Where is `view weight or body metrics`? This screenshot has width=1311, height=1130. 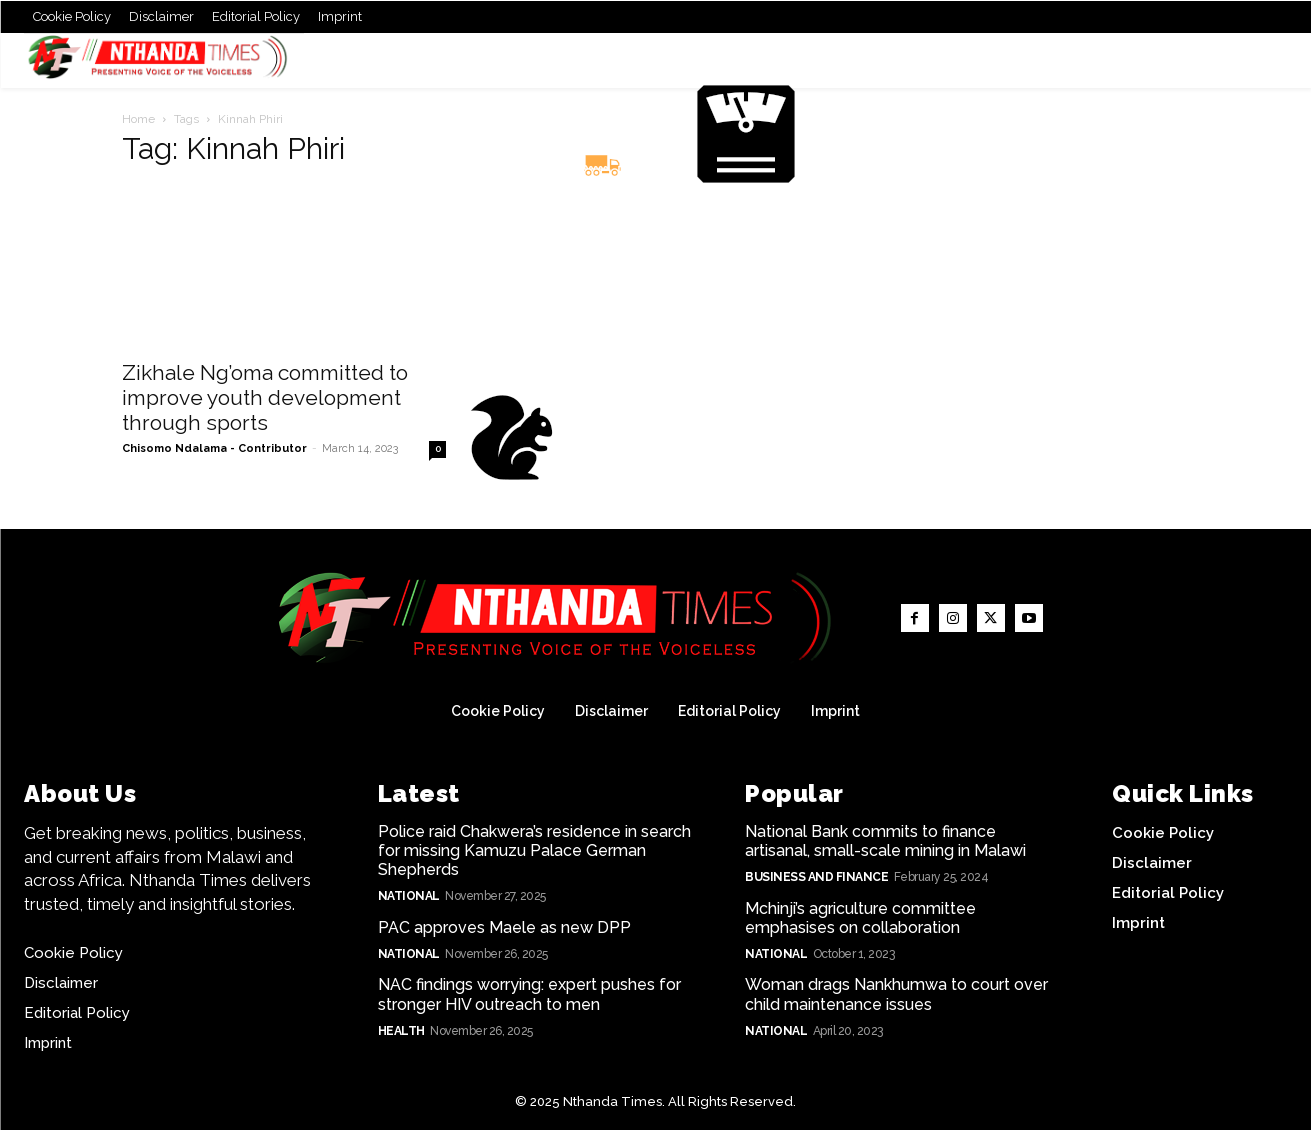 view weight or body metrics is located at coordinates (746, 134).